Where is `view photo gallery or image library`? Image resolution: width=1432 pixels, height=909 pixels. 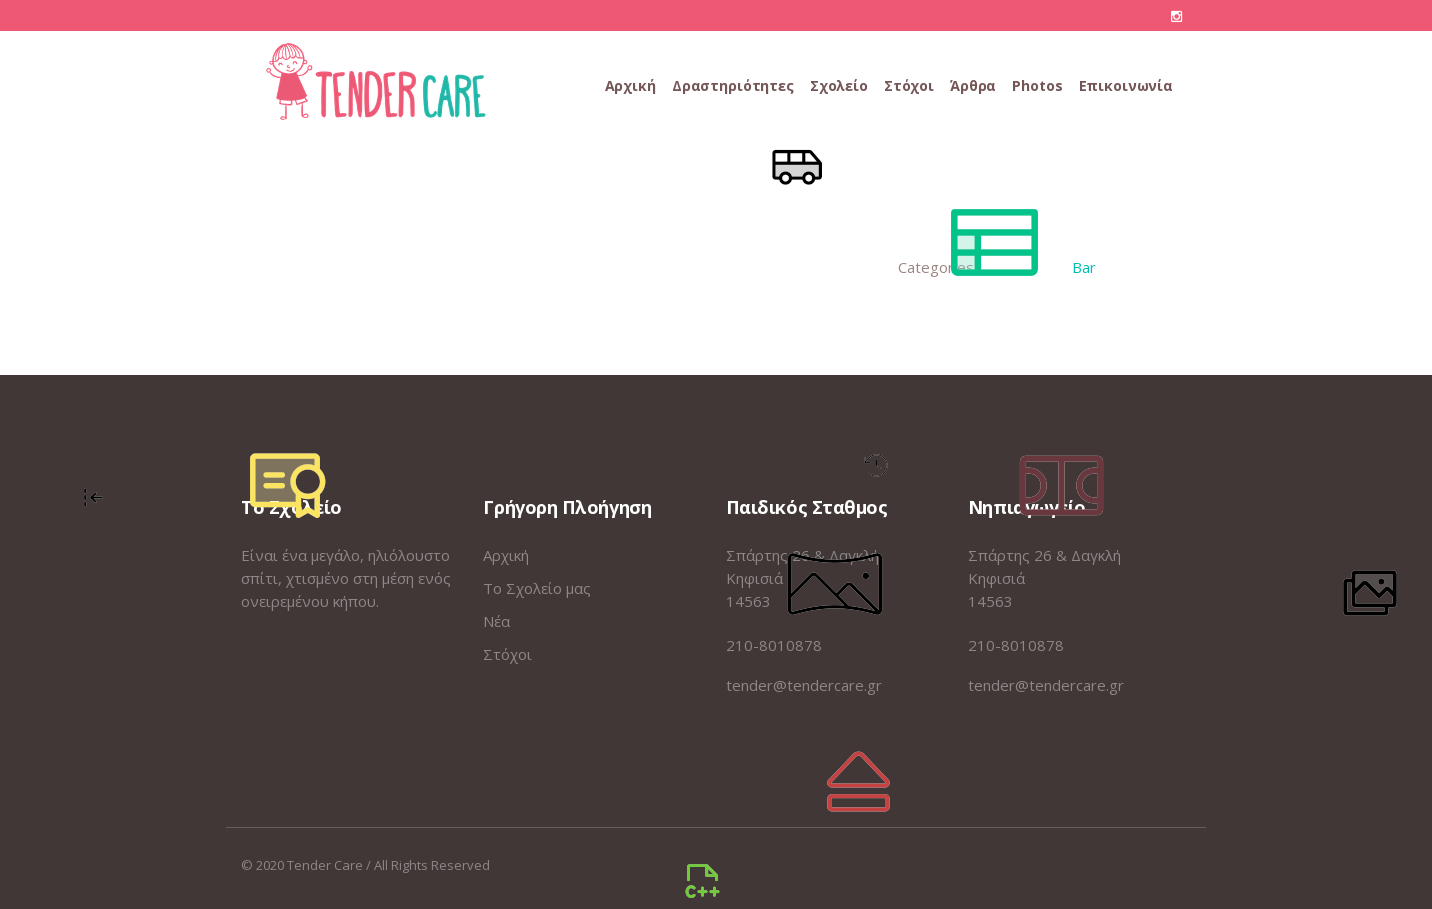 view photo gallery or image library is located at coordinates (1370, 593).